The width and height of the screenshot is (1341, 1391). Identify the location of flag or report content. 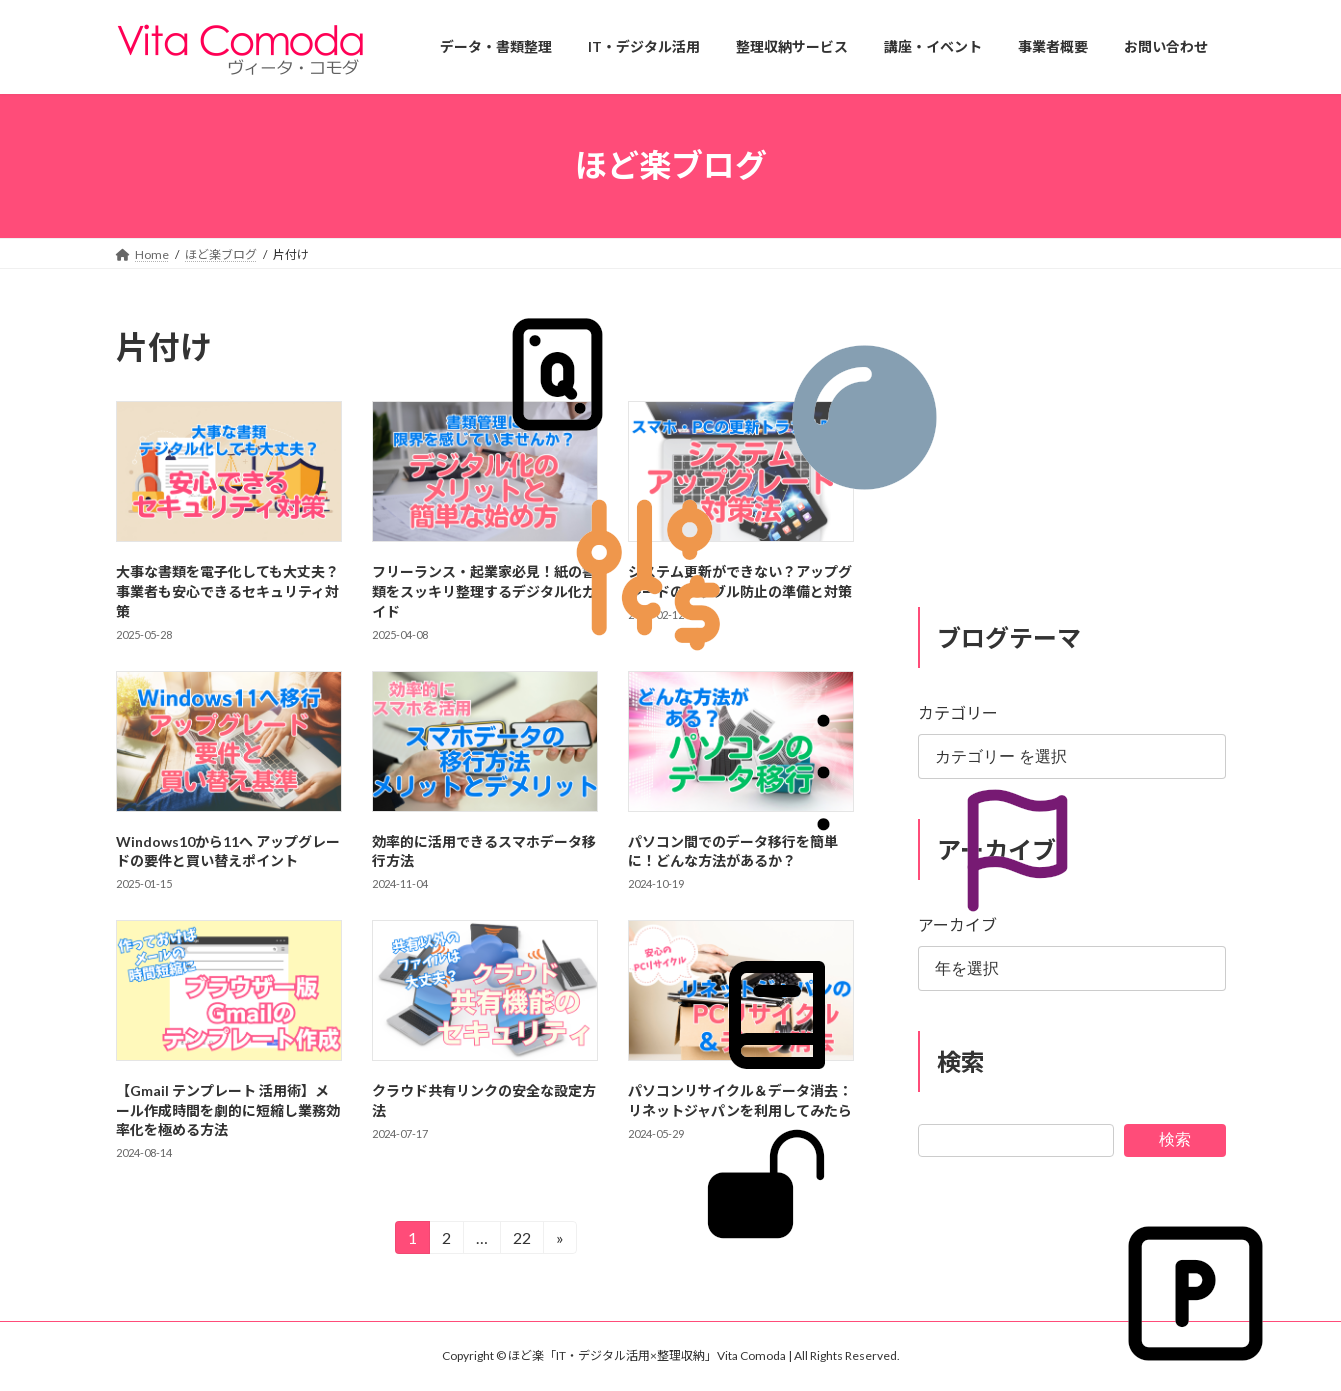
(1017, 850).